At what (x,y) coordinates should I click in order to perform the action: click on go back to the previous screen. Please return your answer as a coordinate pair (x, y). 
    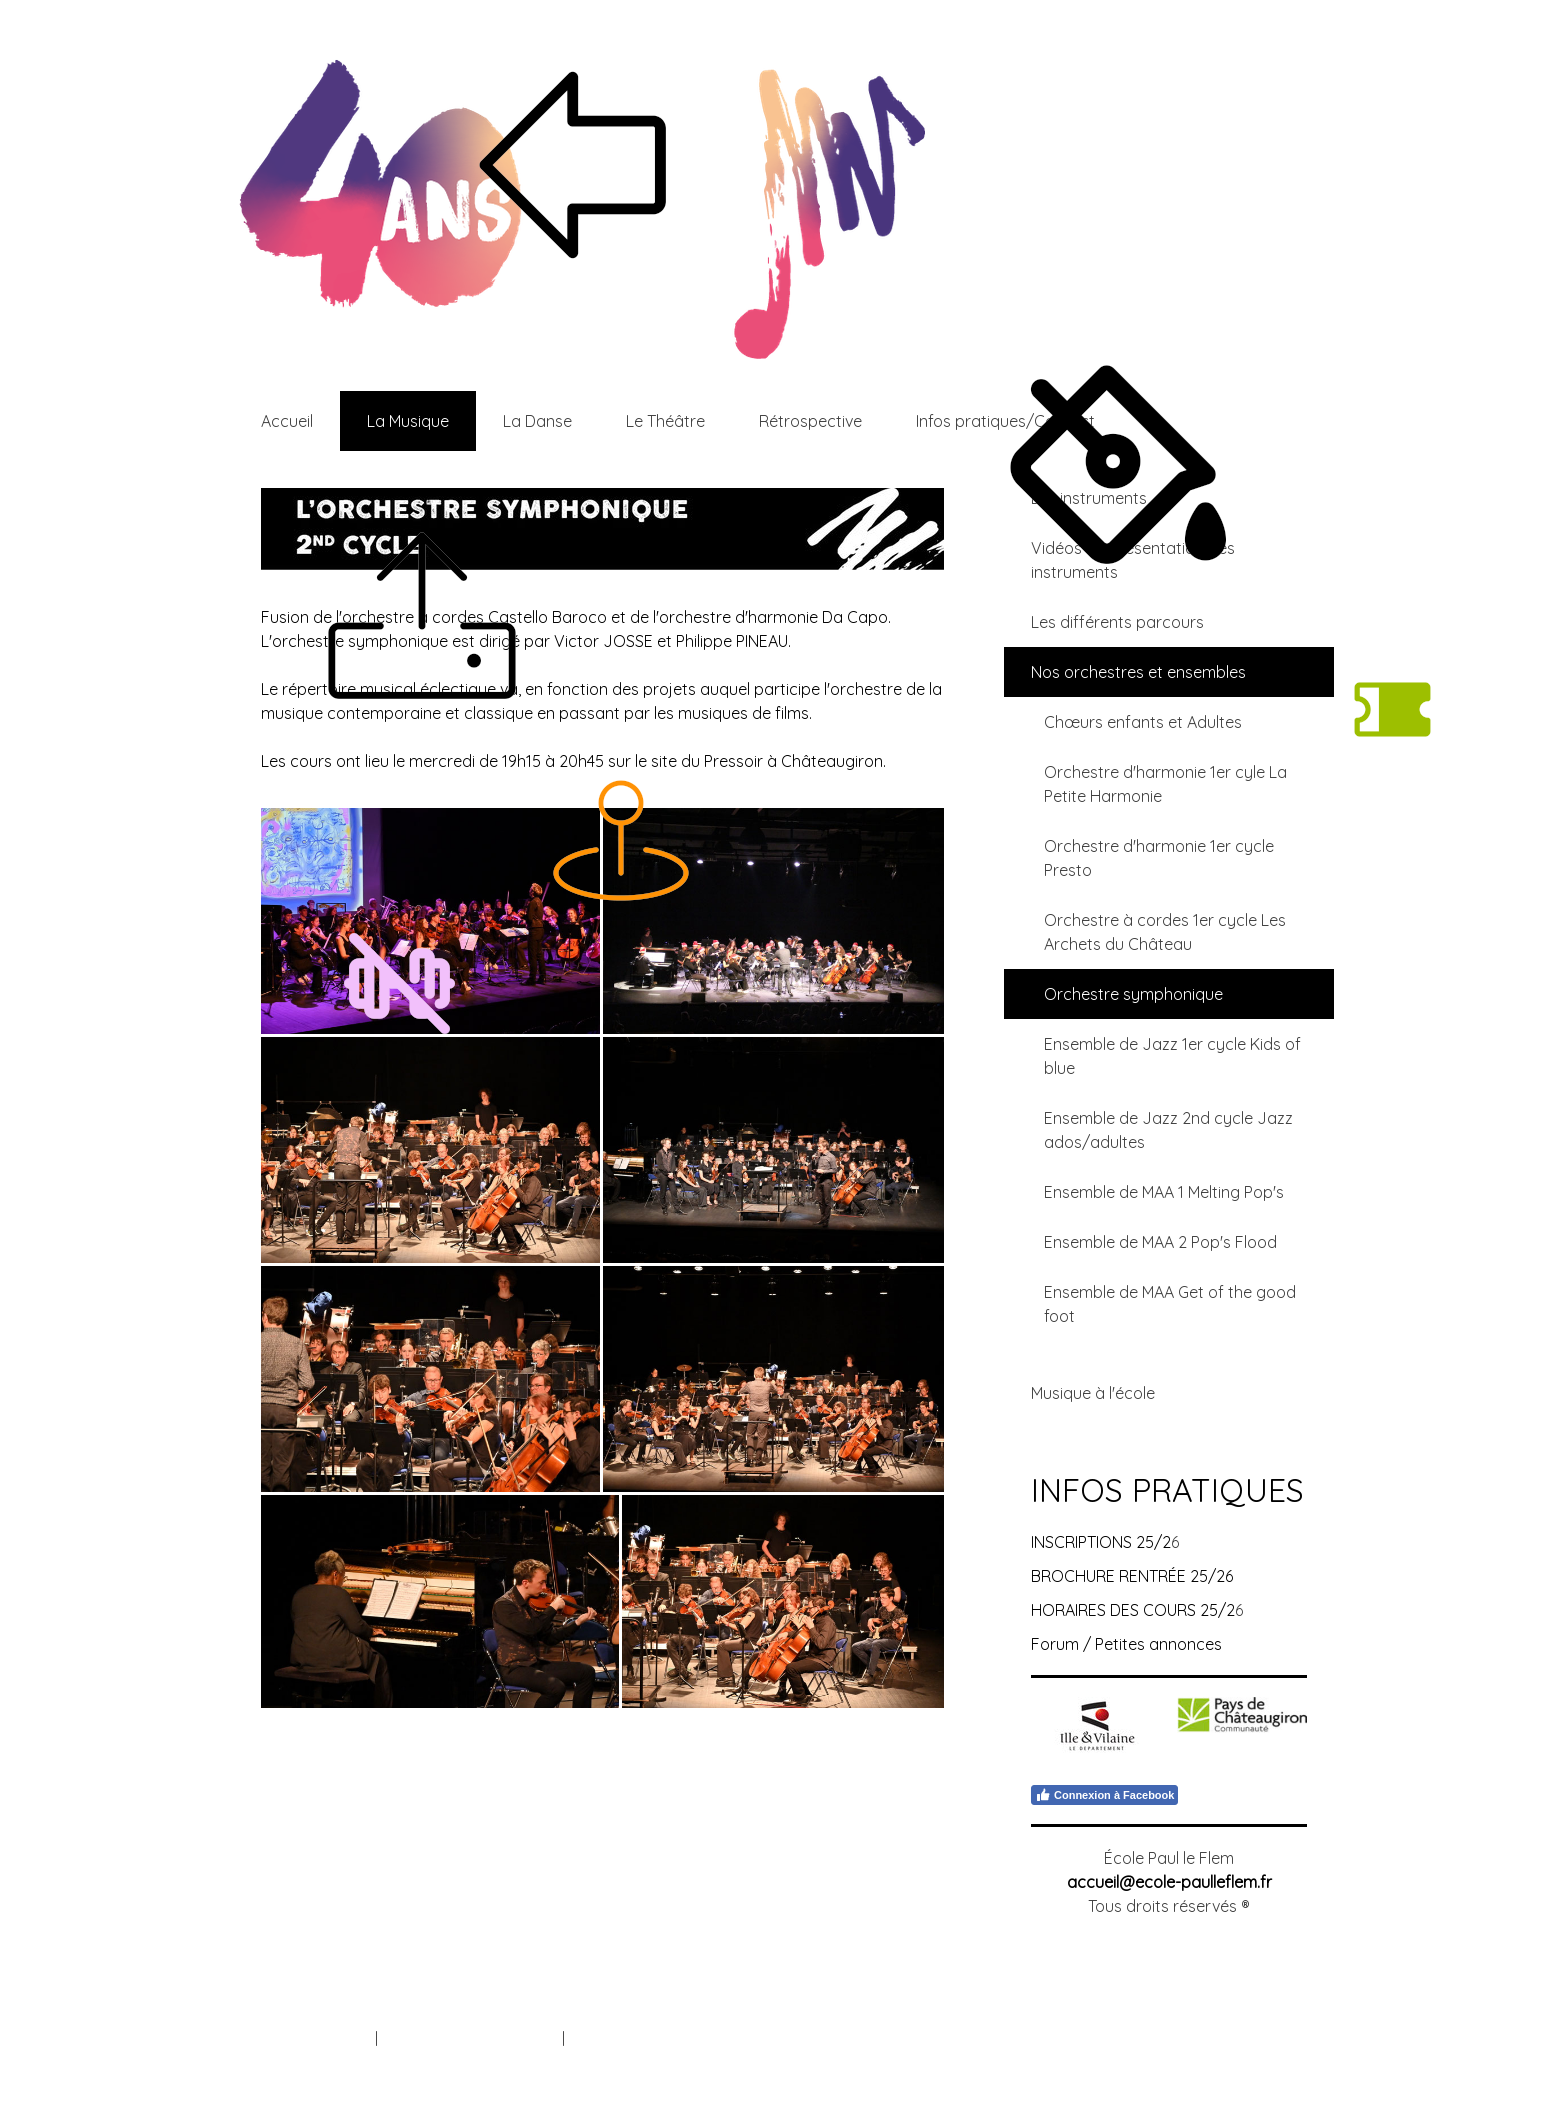
    Looking at the image, I should click on (580, 165).